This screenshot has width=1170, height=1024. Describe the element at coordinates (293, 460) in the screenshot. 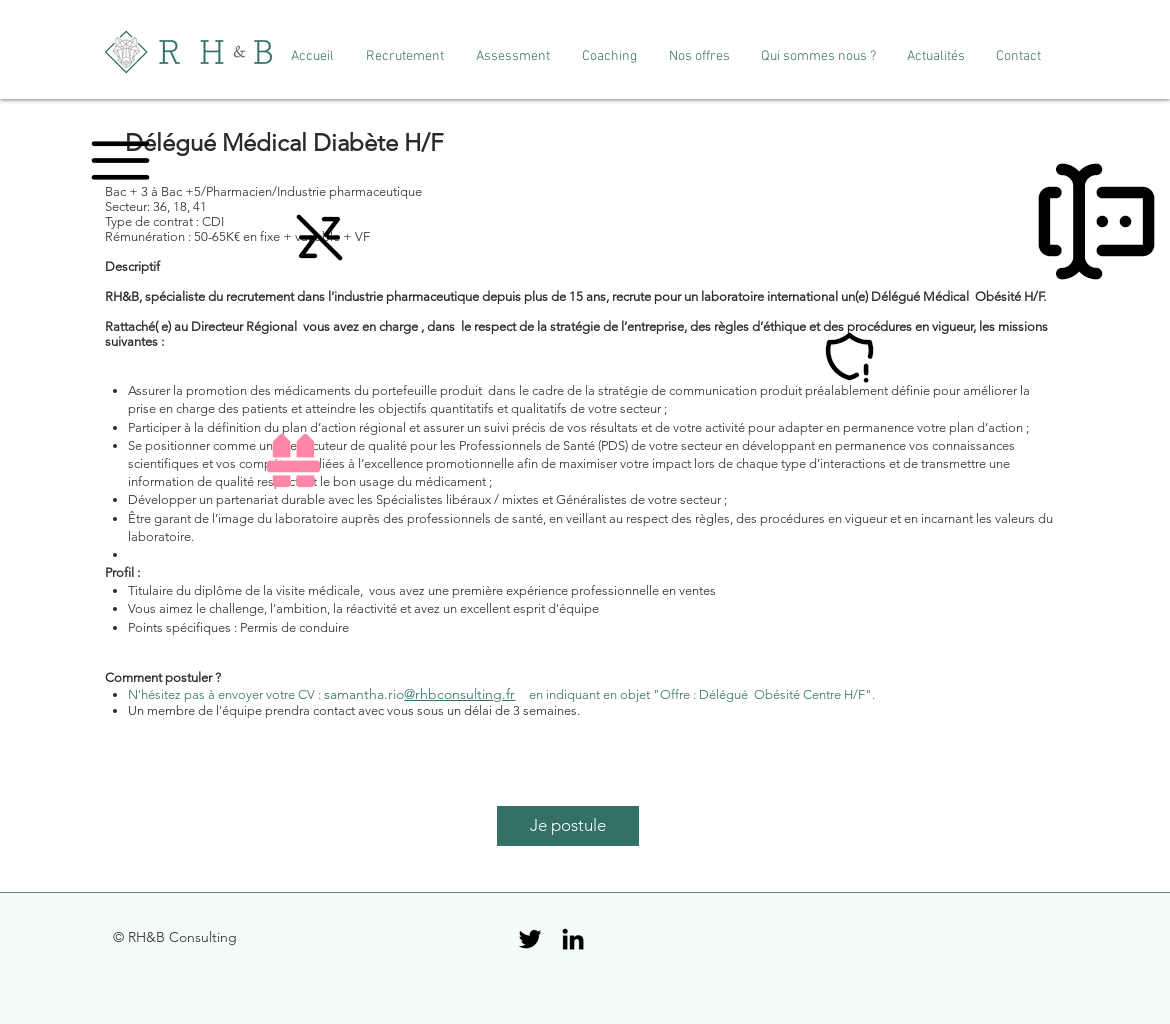

I see `set boundary or perimeter limits` at that location.